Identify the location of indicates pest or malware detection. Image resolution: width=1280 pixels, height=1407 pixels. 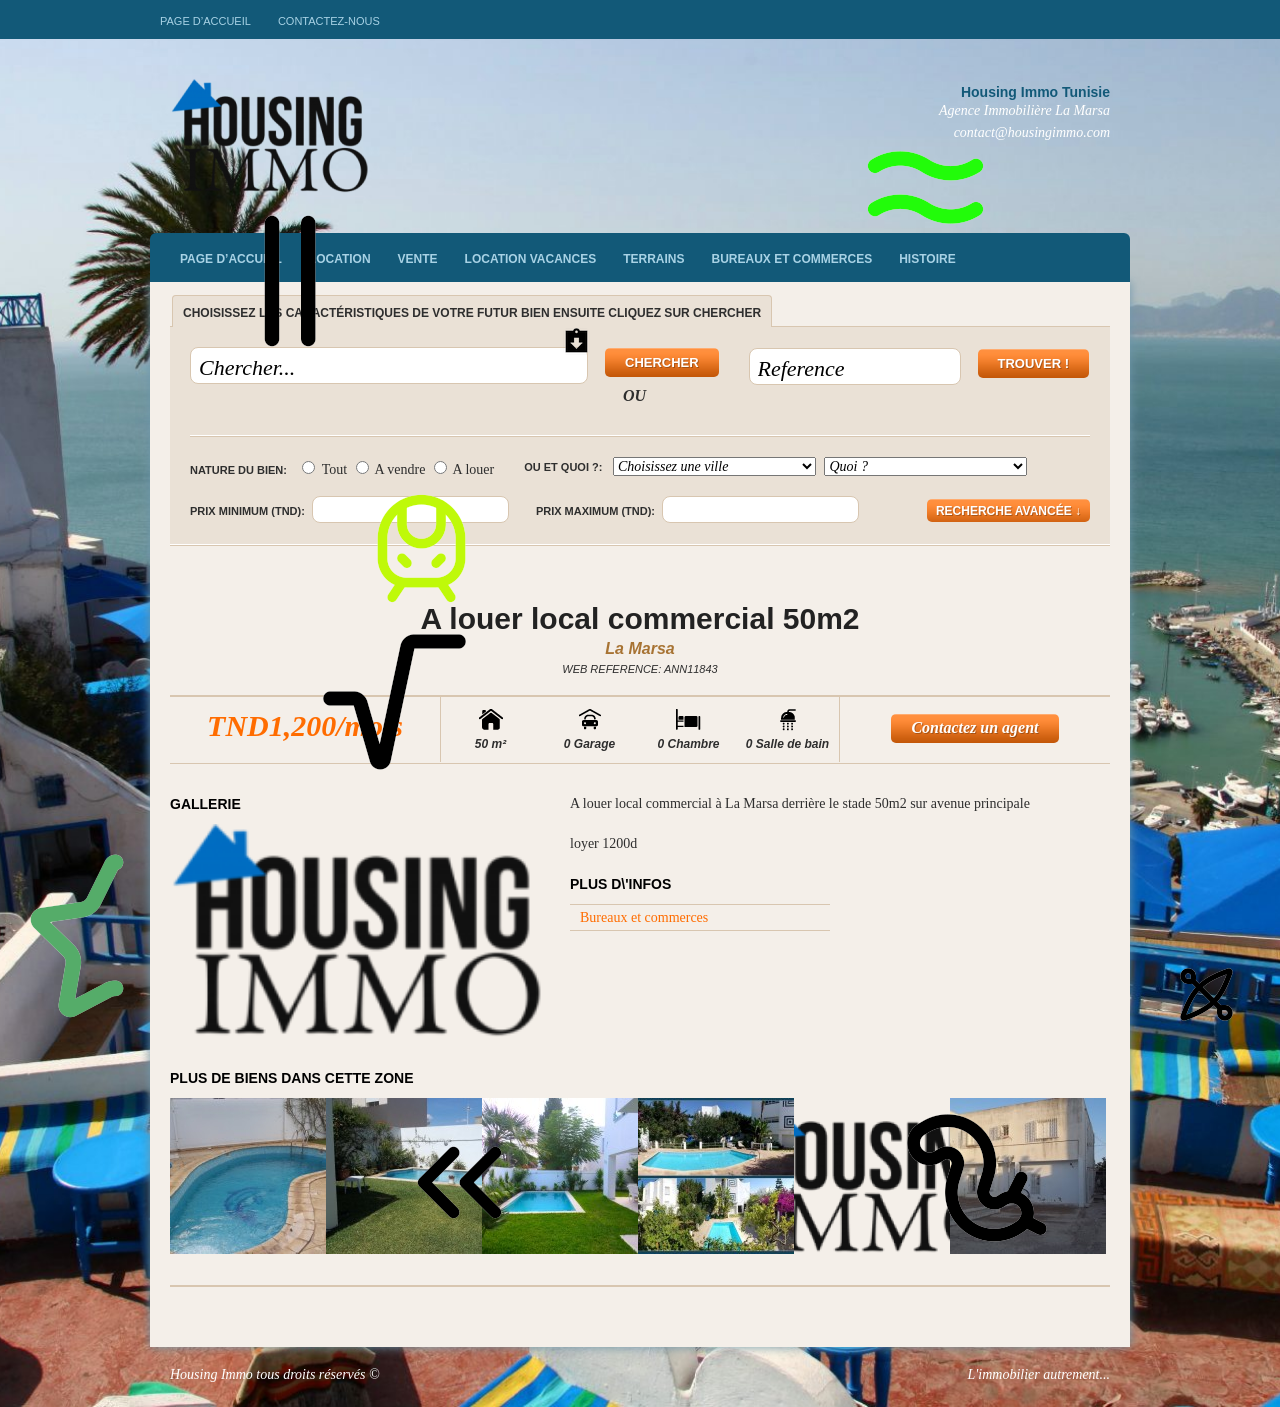
(977, 1178).